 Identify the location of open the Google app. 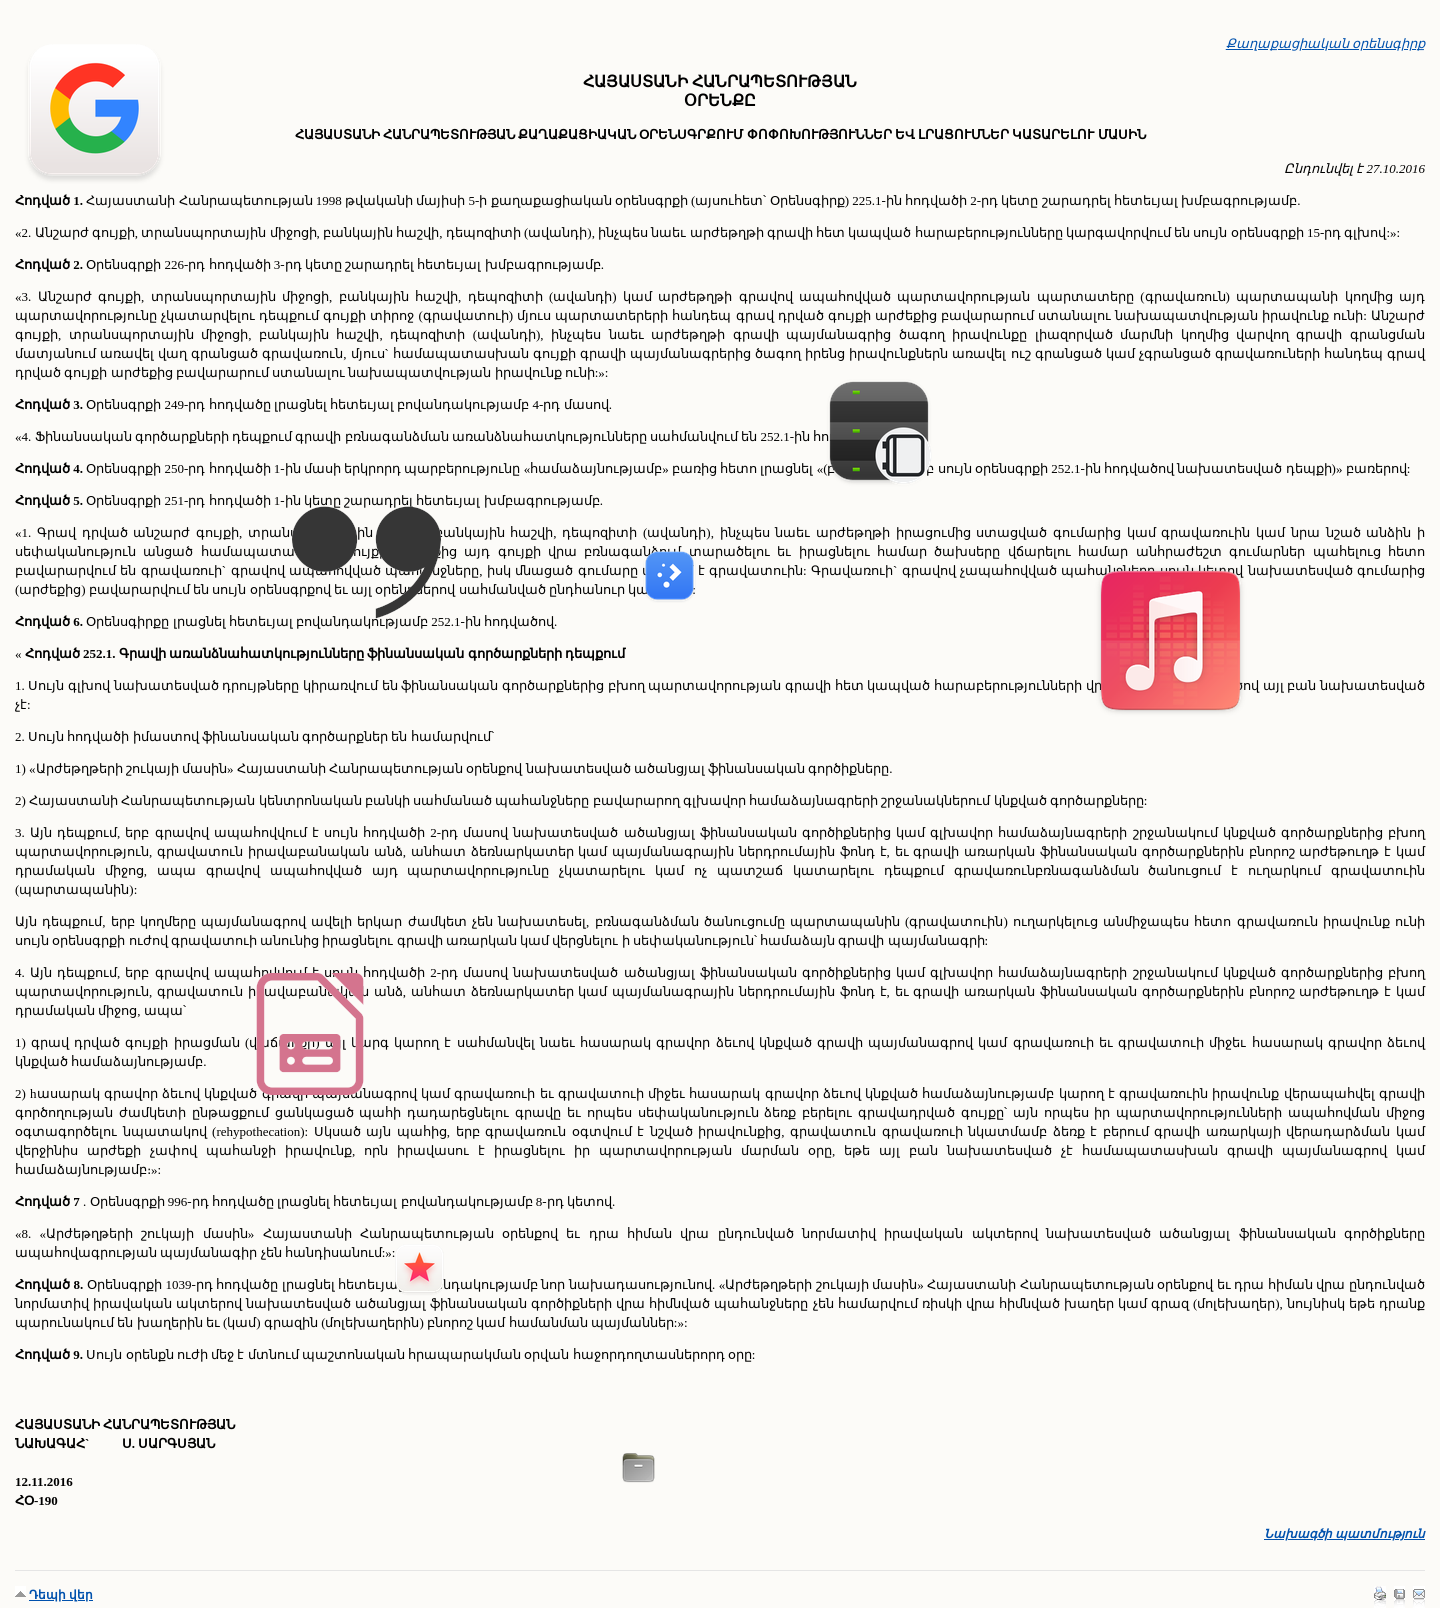
(94, 109).